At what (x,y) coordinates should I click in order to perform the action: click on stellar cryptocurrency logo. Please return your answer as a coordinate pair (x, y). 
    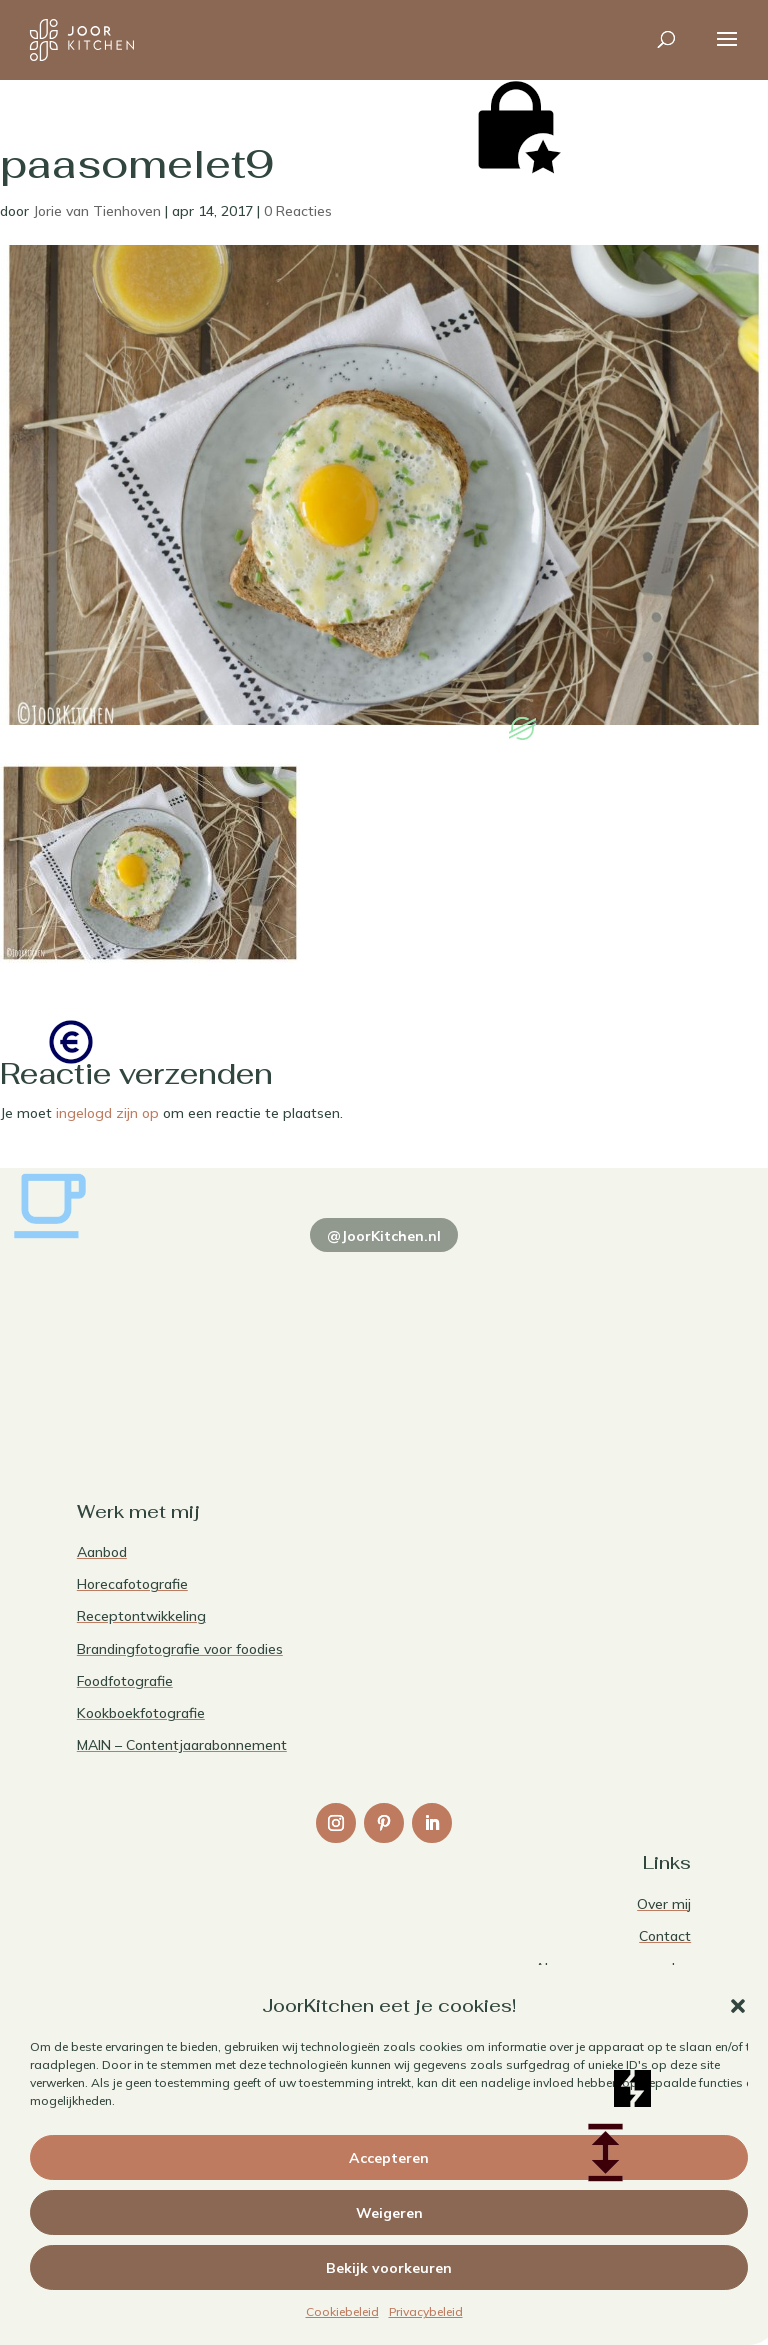
    Looking at the image, I should click on (522, 728).